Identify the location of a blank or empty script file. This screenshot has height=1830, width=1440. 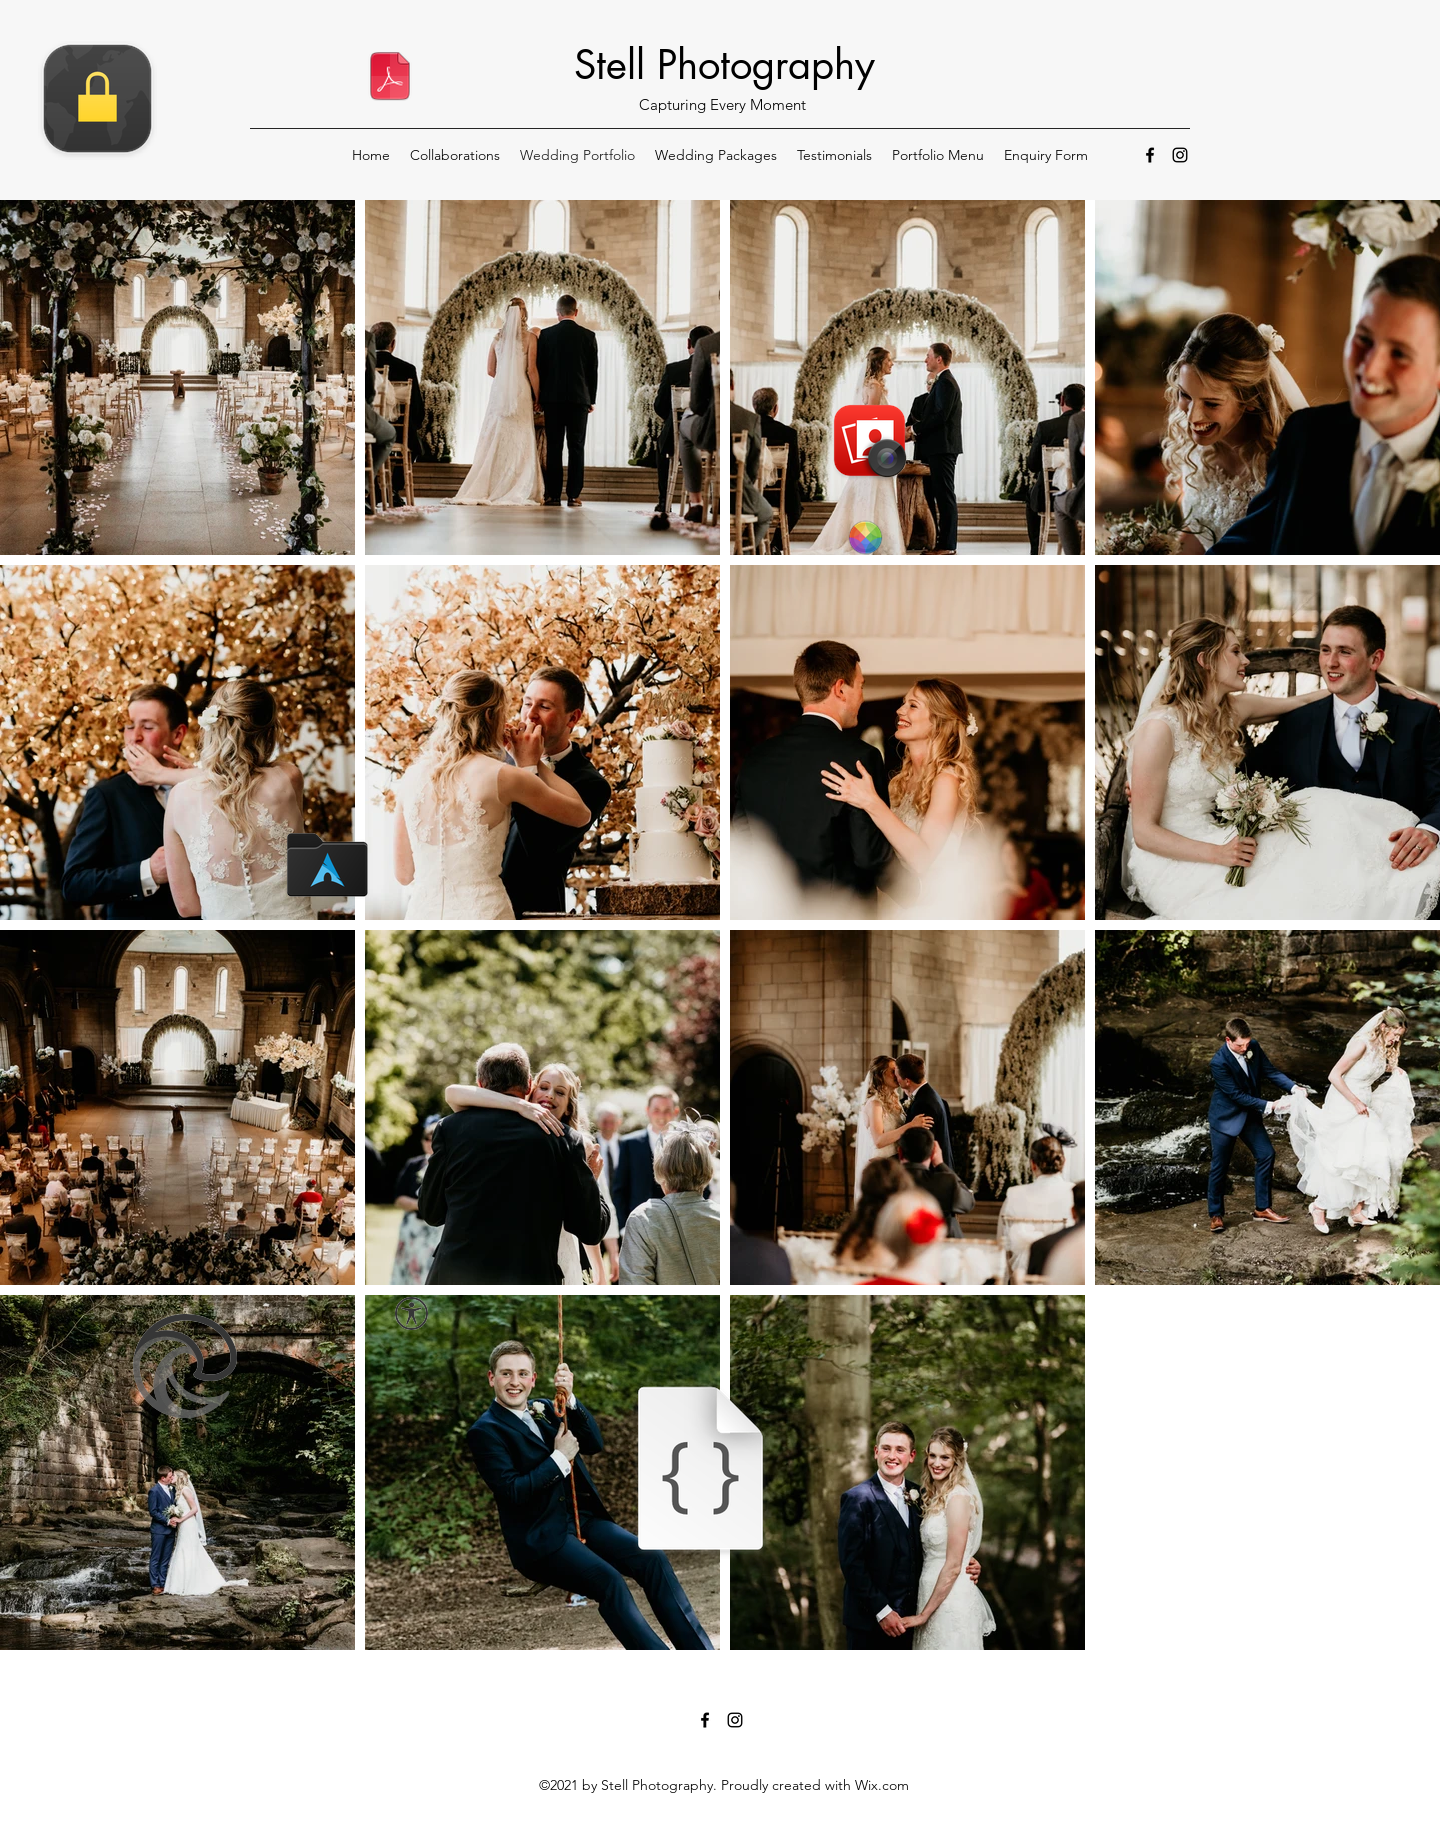
(700, 1471).